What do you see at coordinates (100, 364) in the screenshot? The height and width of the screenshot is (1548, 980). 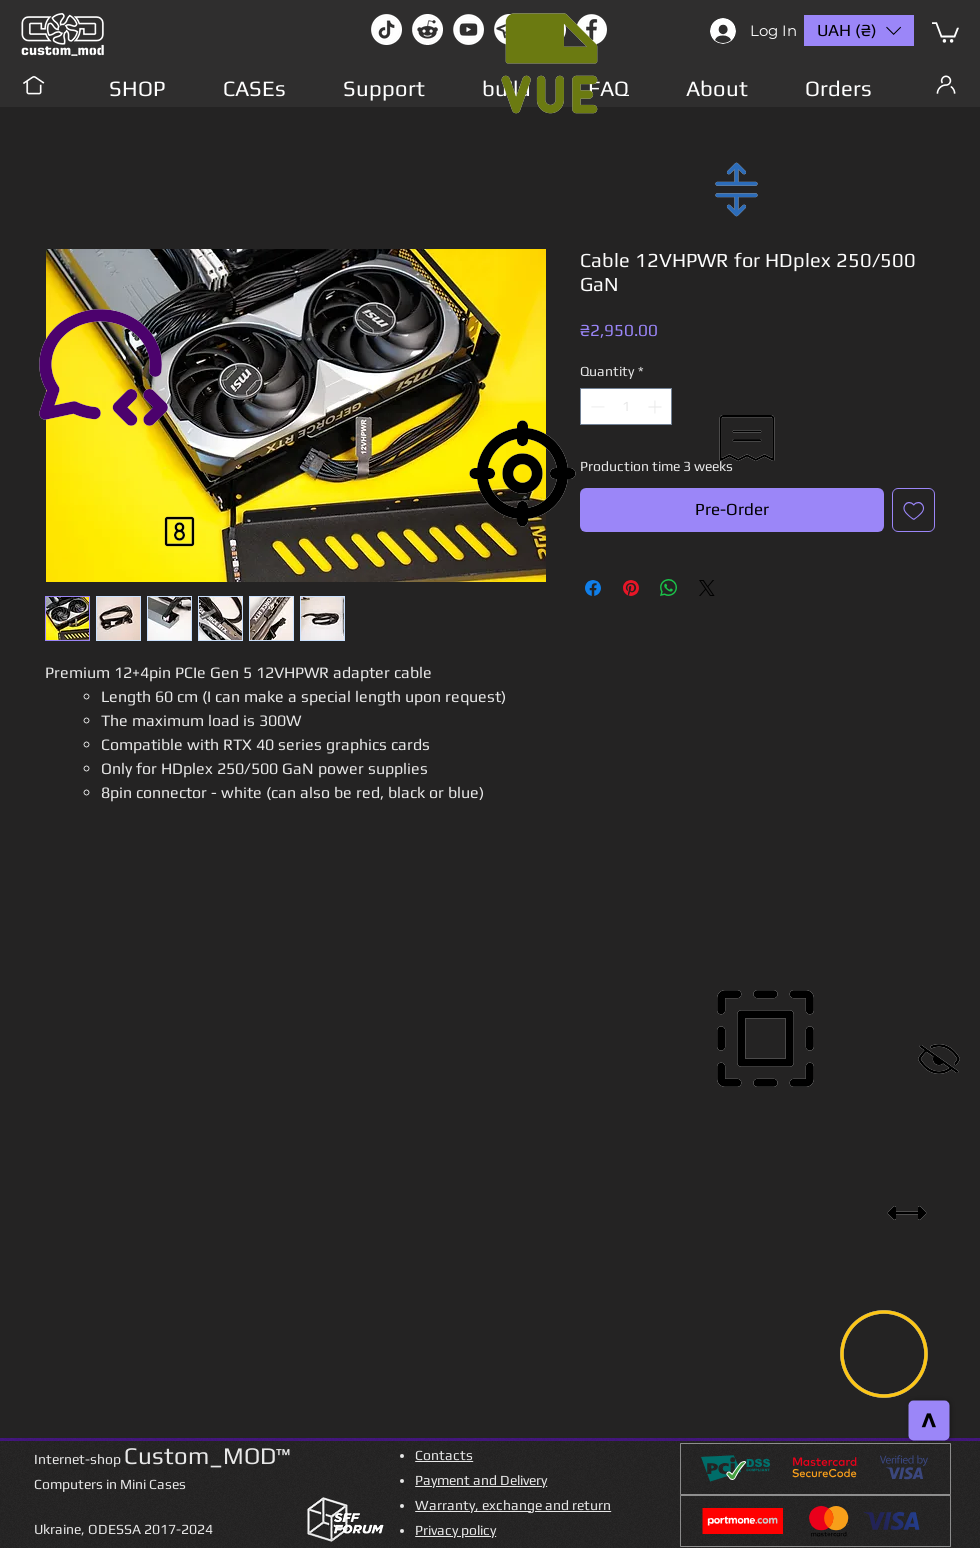 I see `view code snippets in chat` at bounding box center [100, 364].